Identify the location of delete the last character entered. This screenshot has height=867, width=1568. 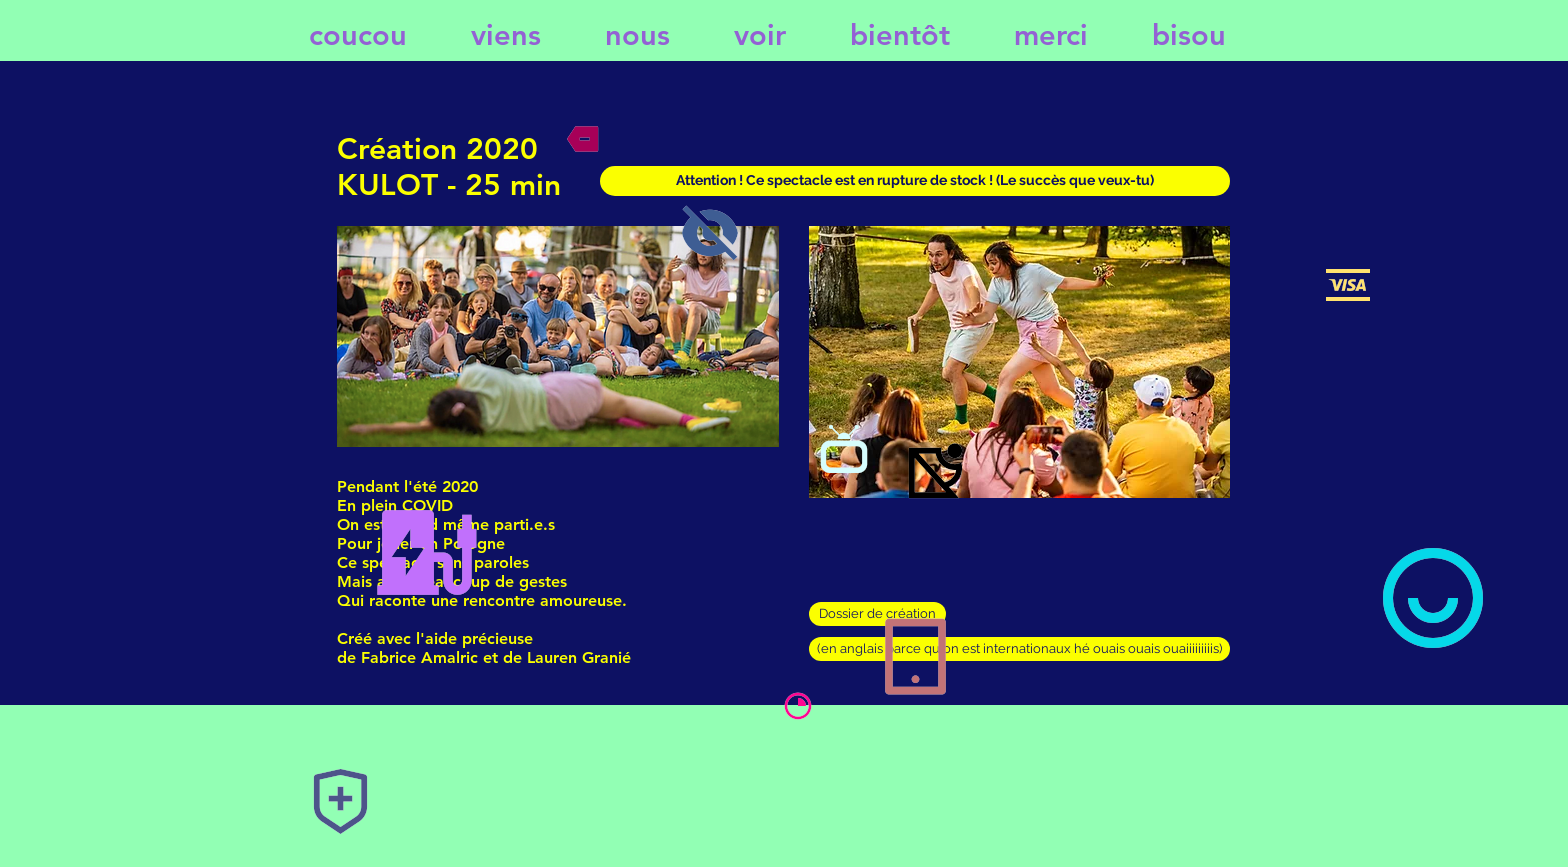
(584, 139).